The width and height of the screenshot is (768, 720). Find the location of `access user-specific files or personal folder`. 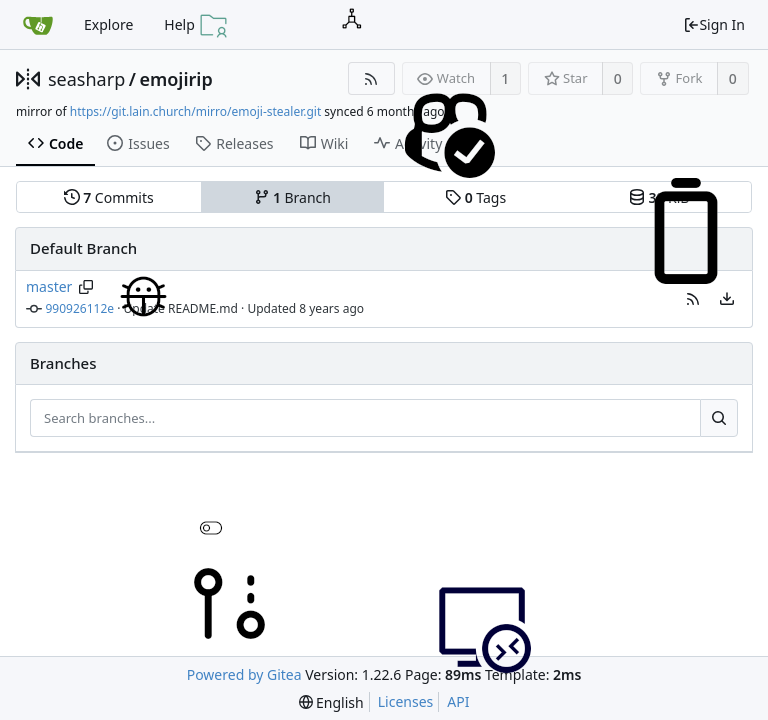

access user-specific files or personal folder is located at coordinates (213, 24).